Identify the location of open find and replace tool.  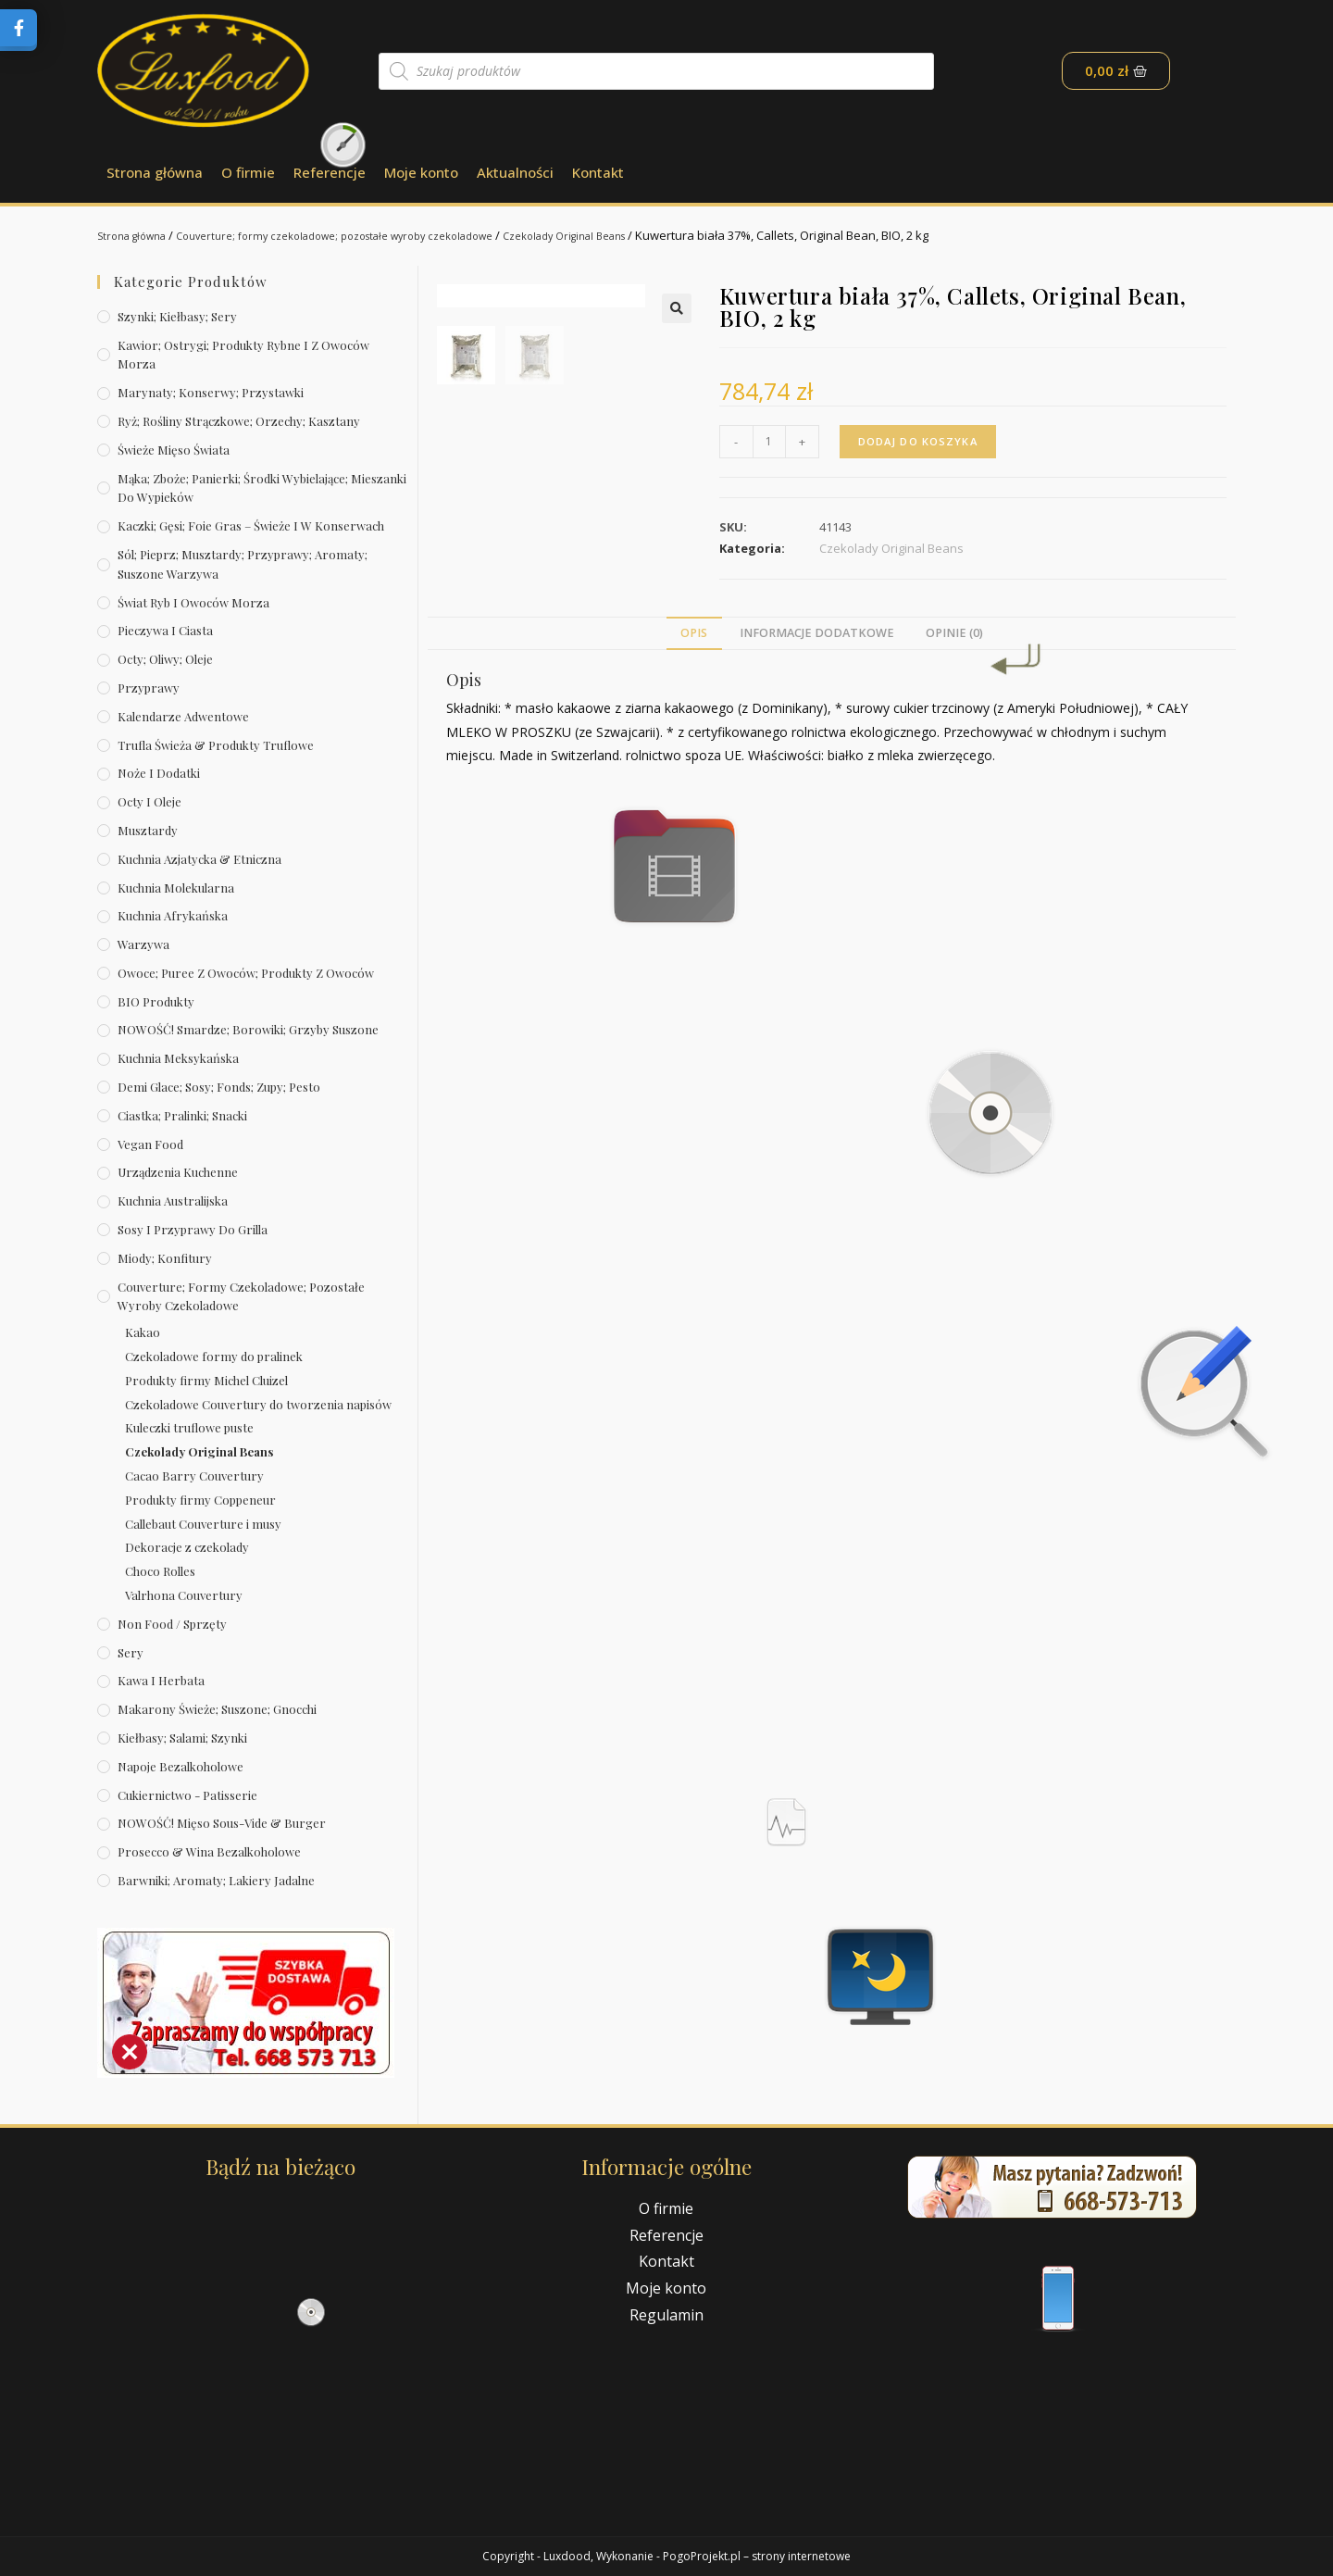
(1202, 1392).